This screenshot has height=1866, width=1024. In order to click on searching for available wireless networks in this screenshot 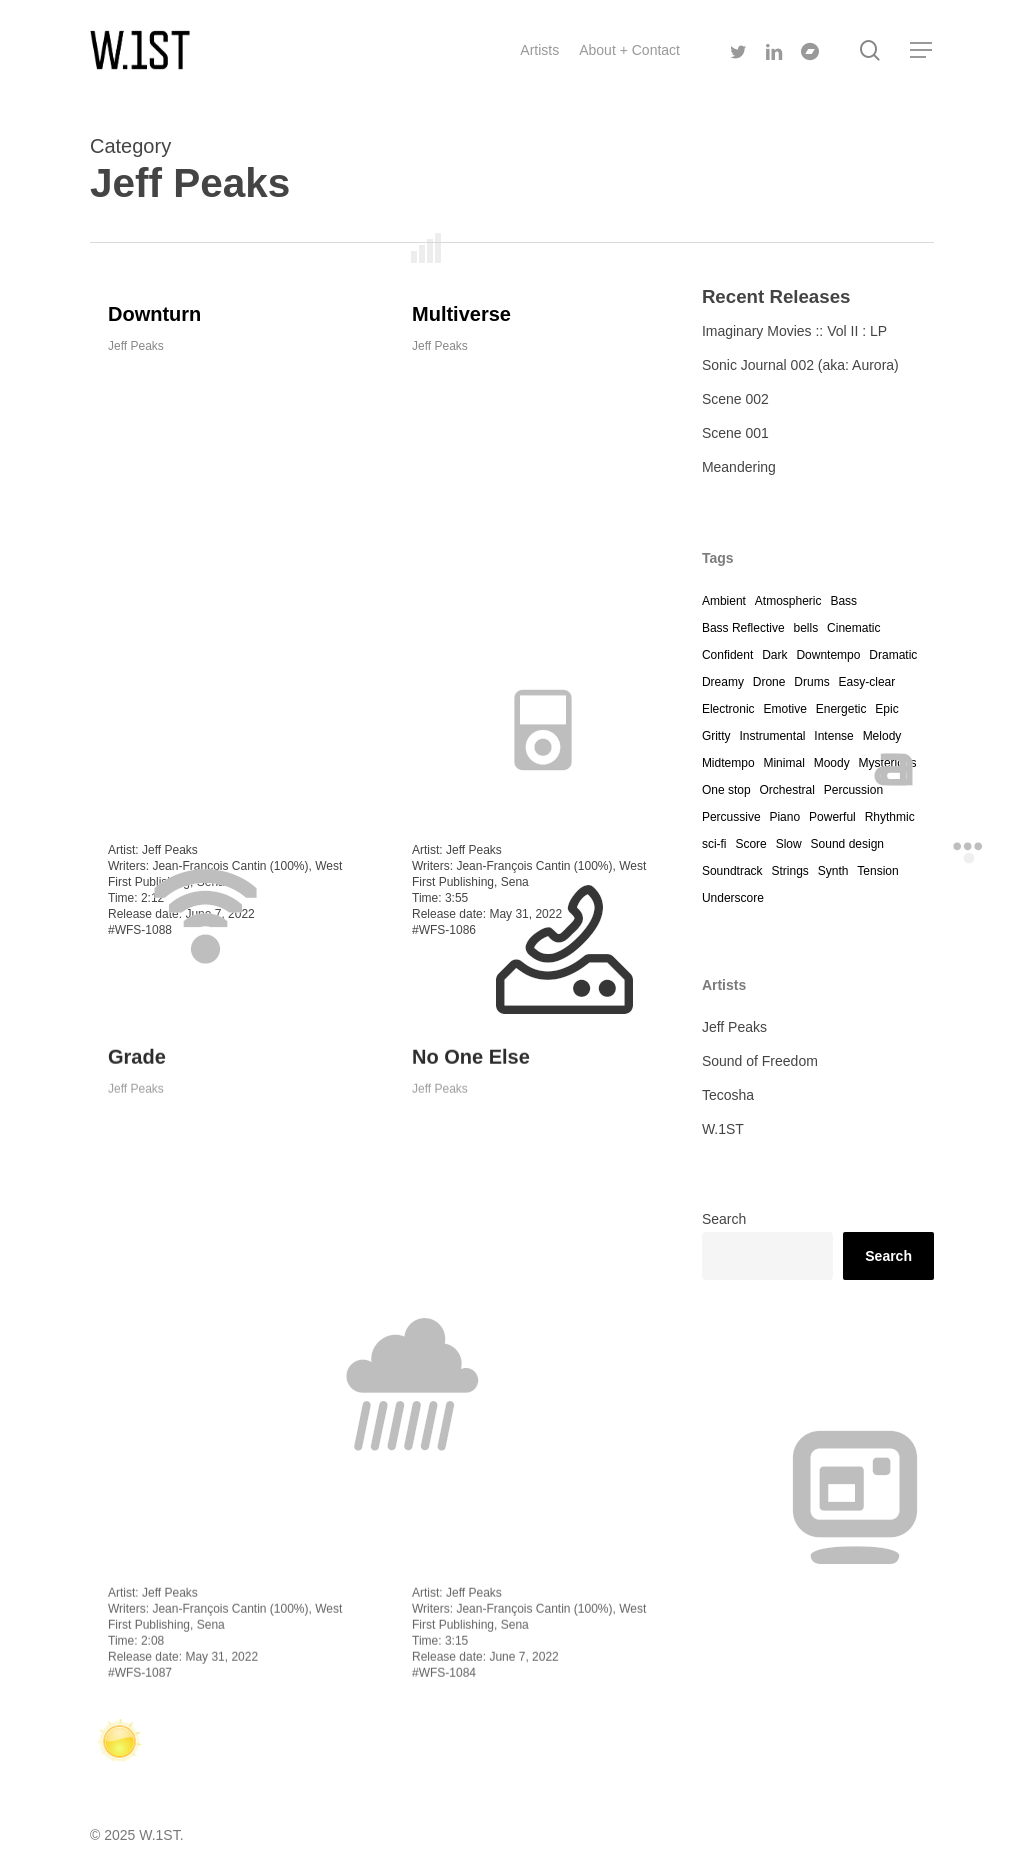, I will do `click(969, 845)`.